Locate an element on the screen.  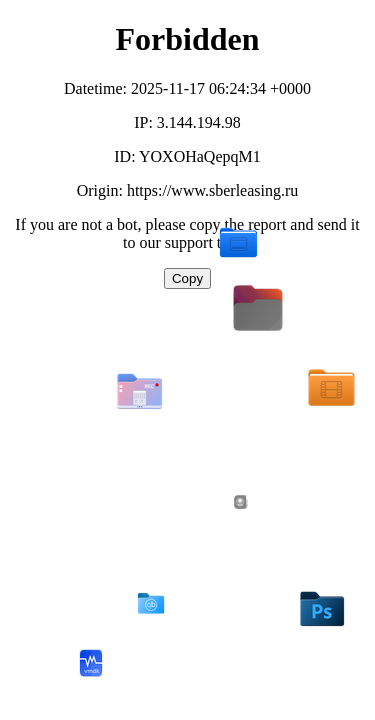
drop files here to move them into this folder is located at coordinates (258, 308).